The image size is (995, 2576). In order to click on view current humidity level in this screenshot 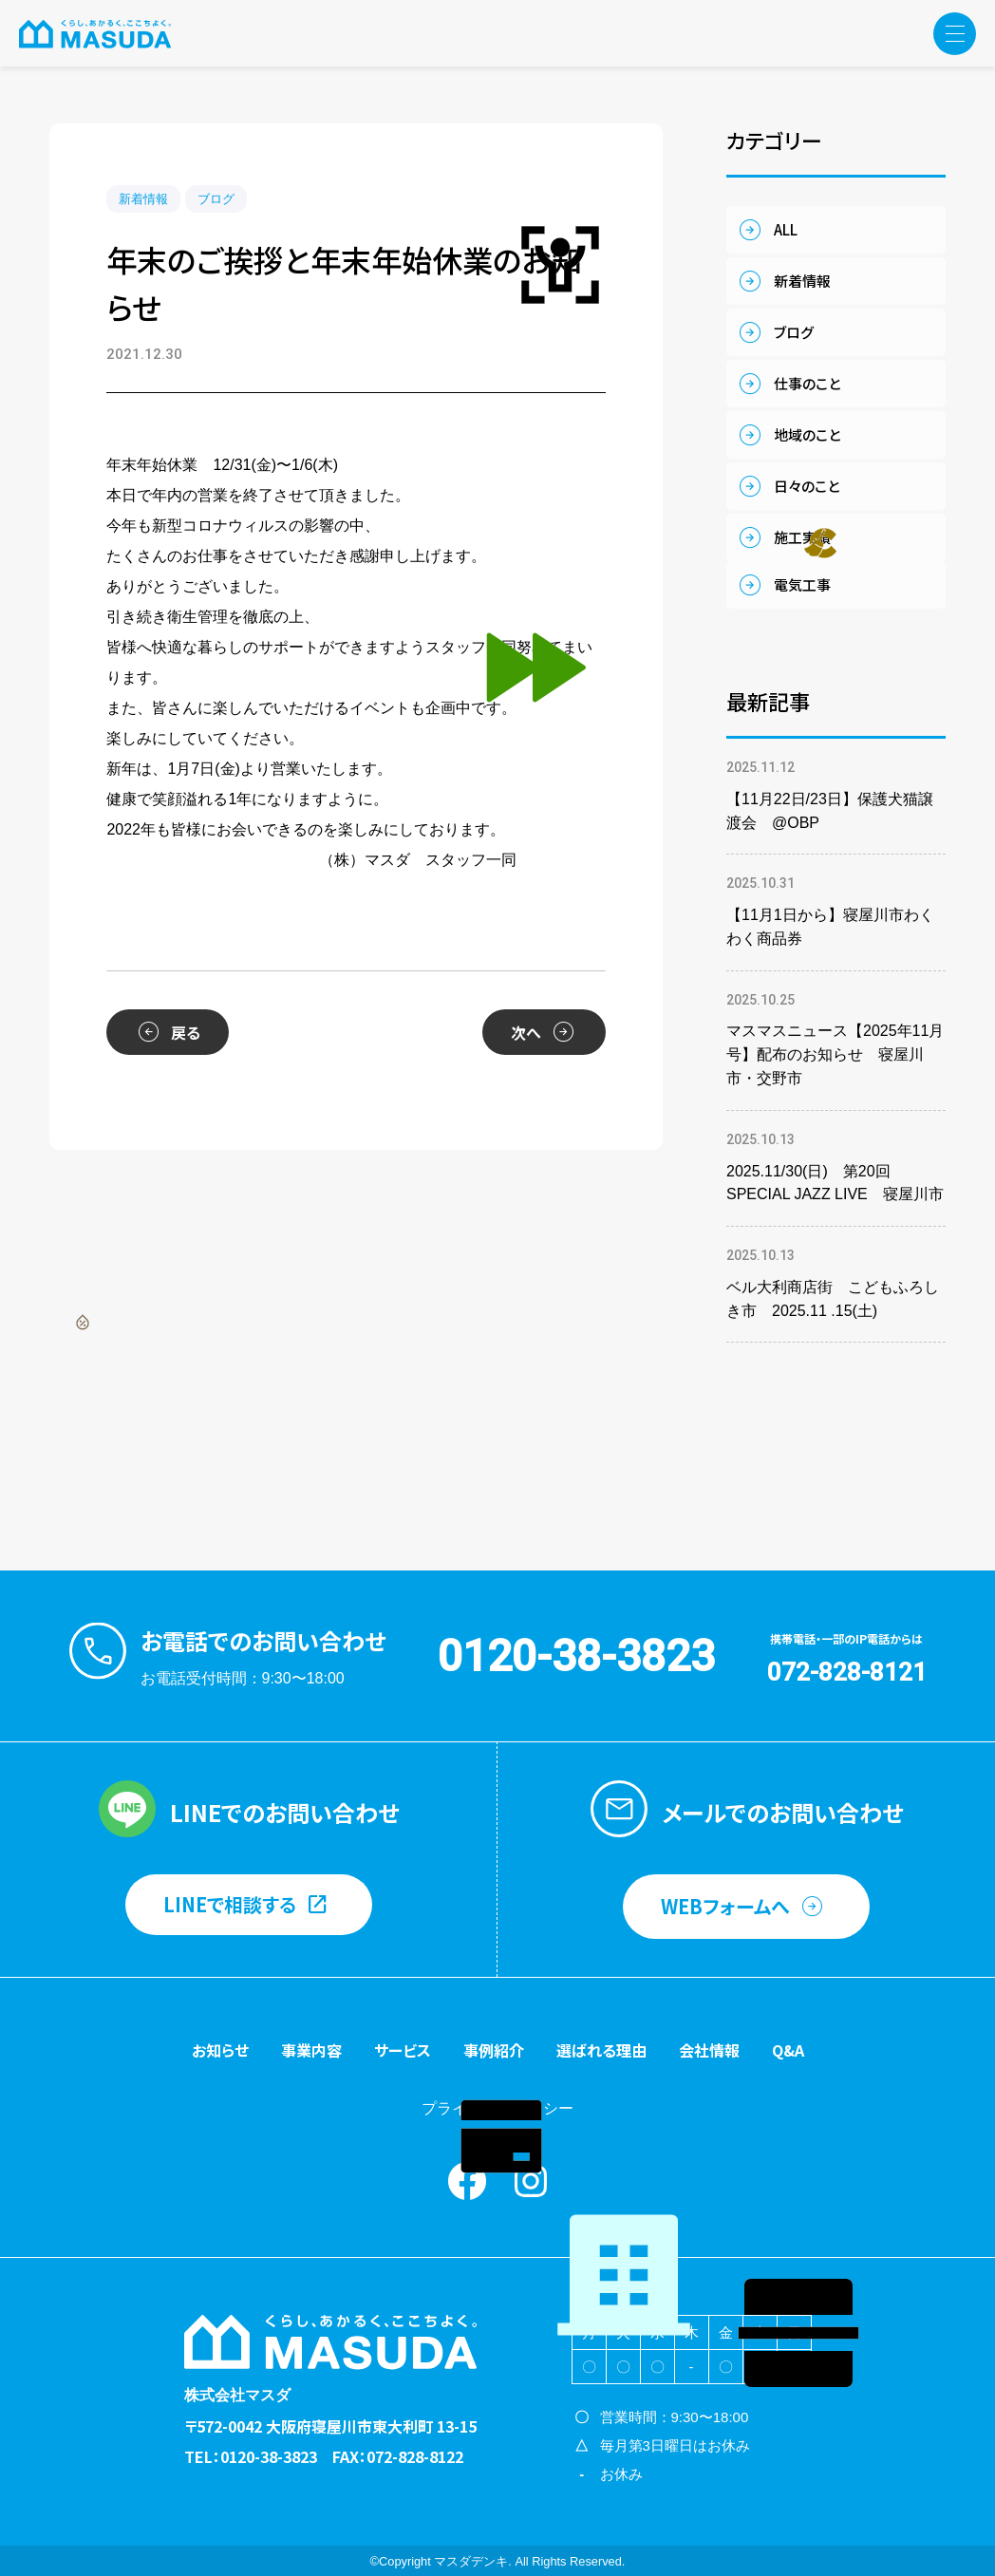, I will do `click(83, 1323)`.